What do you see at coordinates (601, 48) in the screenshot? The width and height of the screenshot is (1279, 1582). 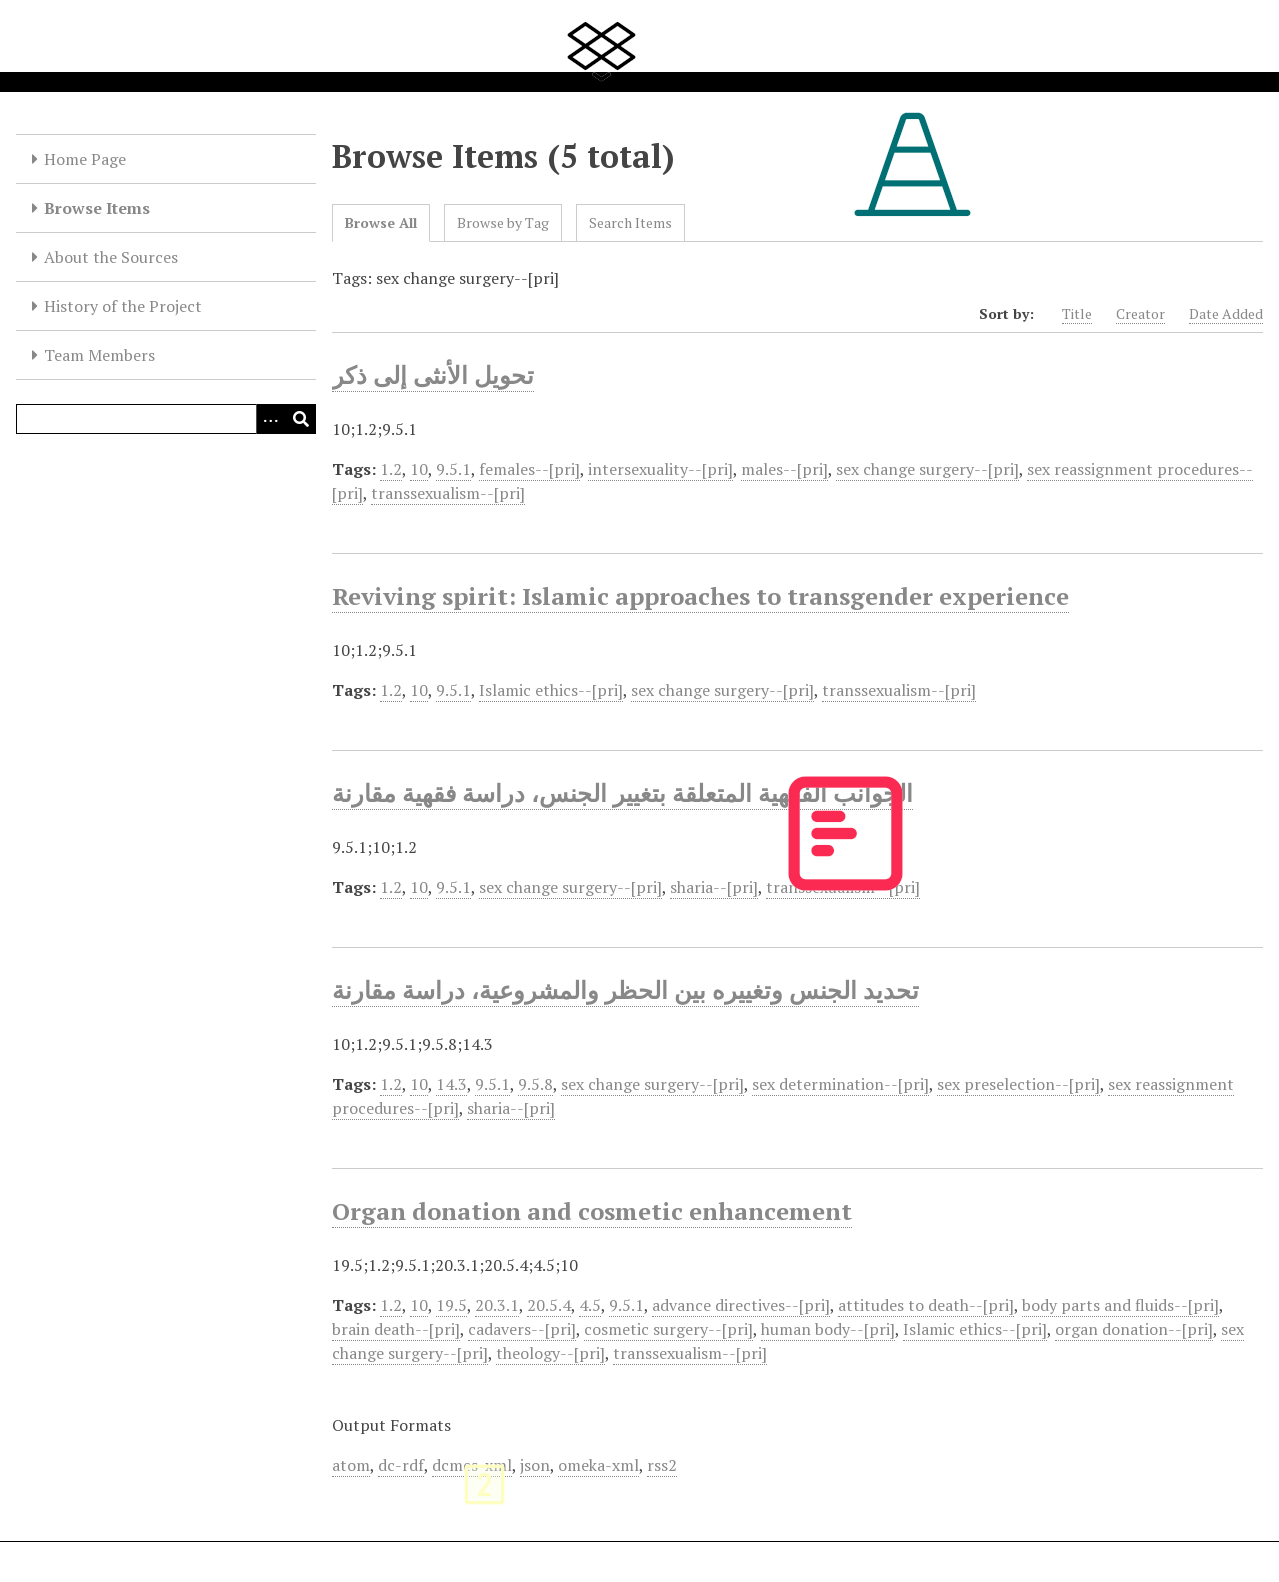 I see `open dropbox cloud storage` at bounding box center [601, 48].